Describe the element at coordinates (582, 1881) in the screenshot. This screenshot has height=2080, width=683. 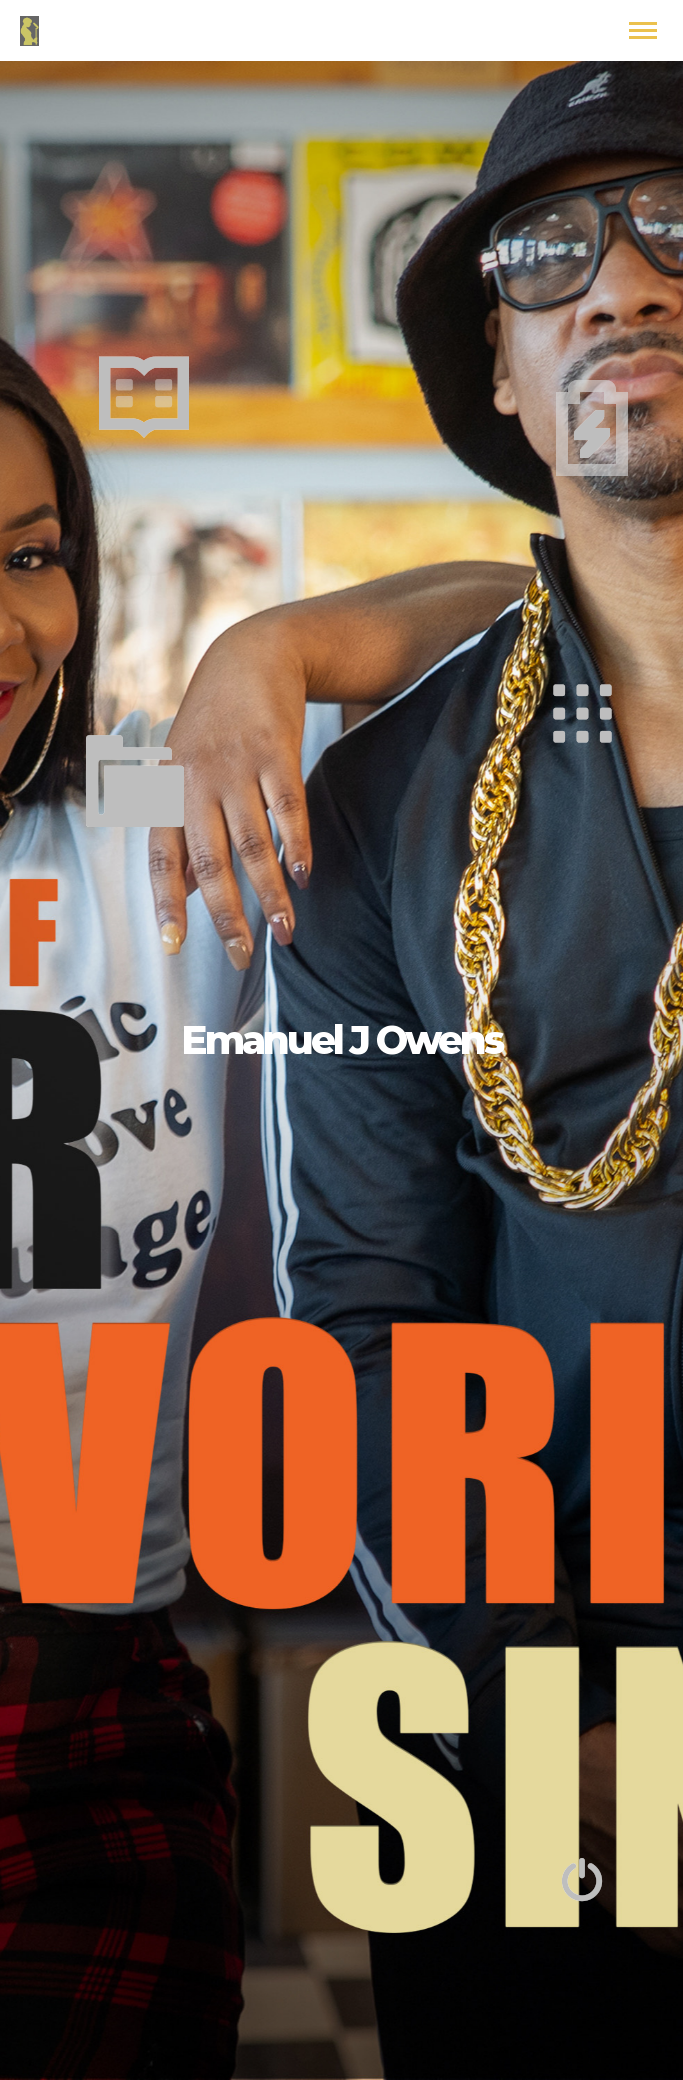
I see `shut down or power off the device` at that location.